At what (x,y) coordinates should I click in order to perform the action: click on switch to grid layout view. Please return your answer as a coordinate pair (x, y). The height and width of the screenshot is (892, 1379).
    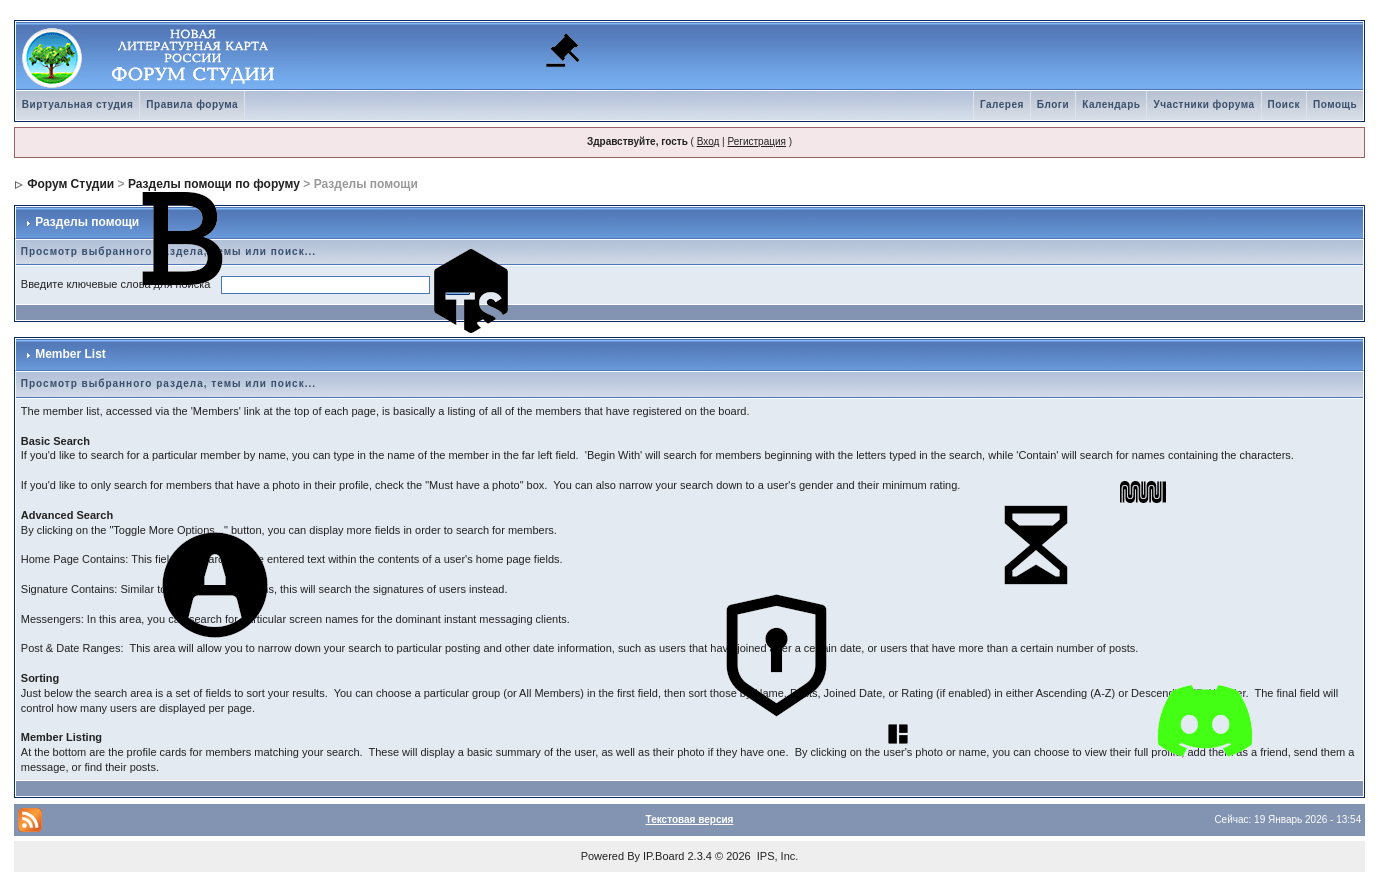
    Looking at the image, I should click on (898, 734).